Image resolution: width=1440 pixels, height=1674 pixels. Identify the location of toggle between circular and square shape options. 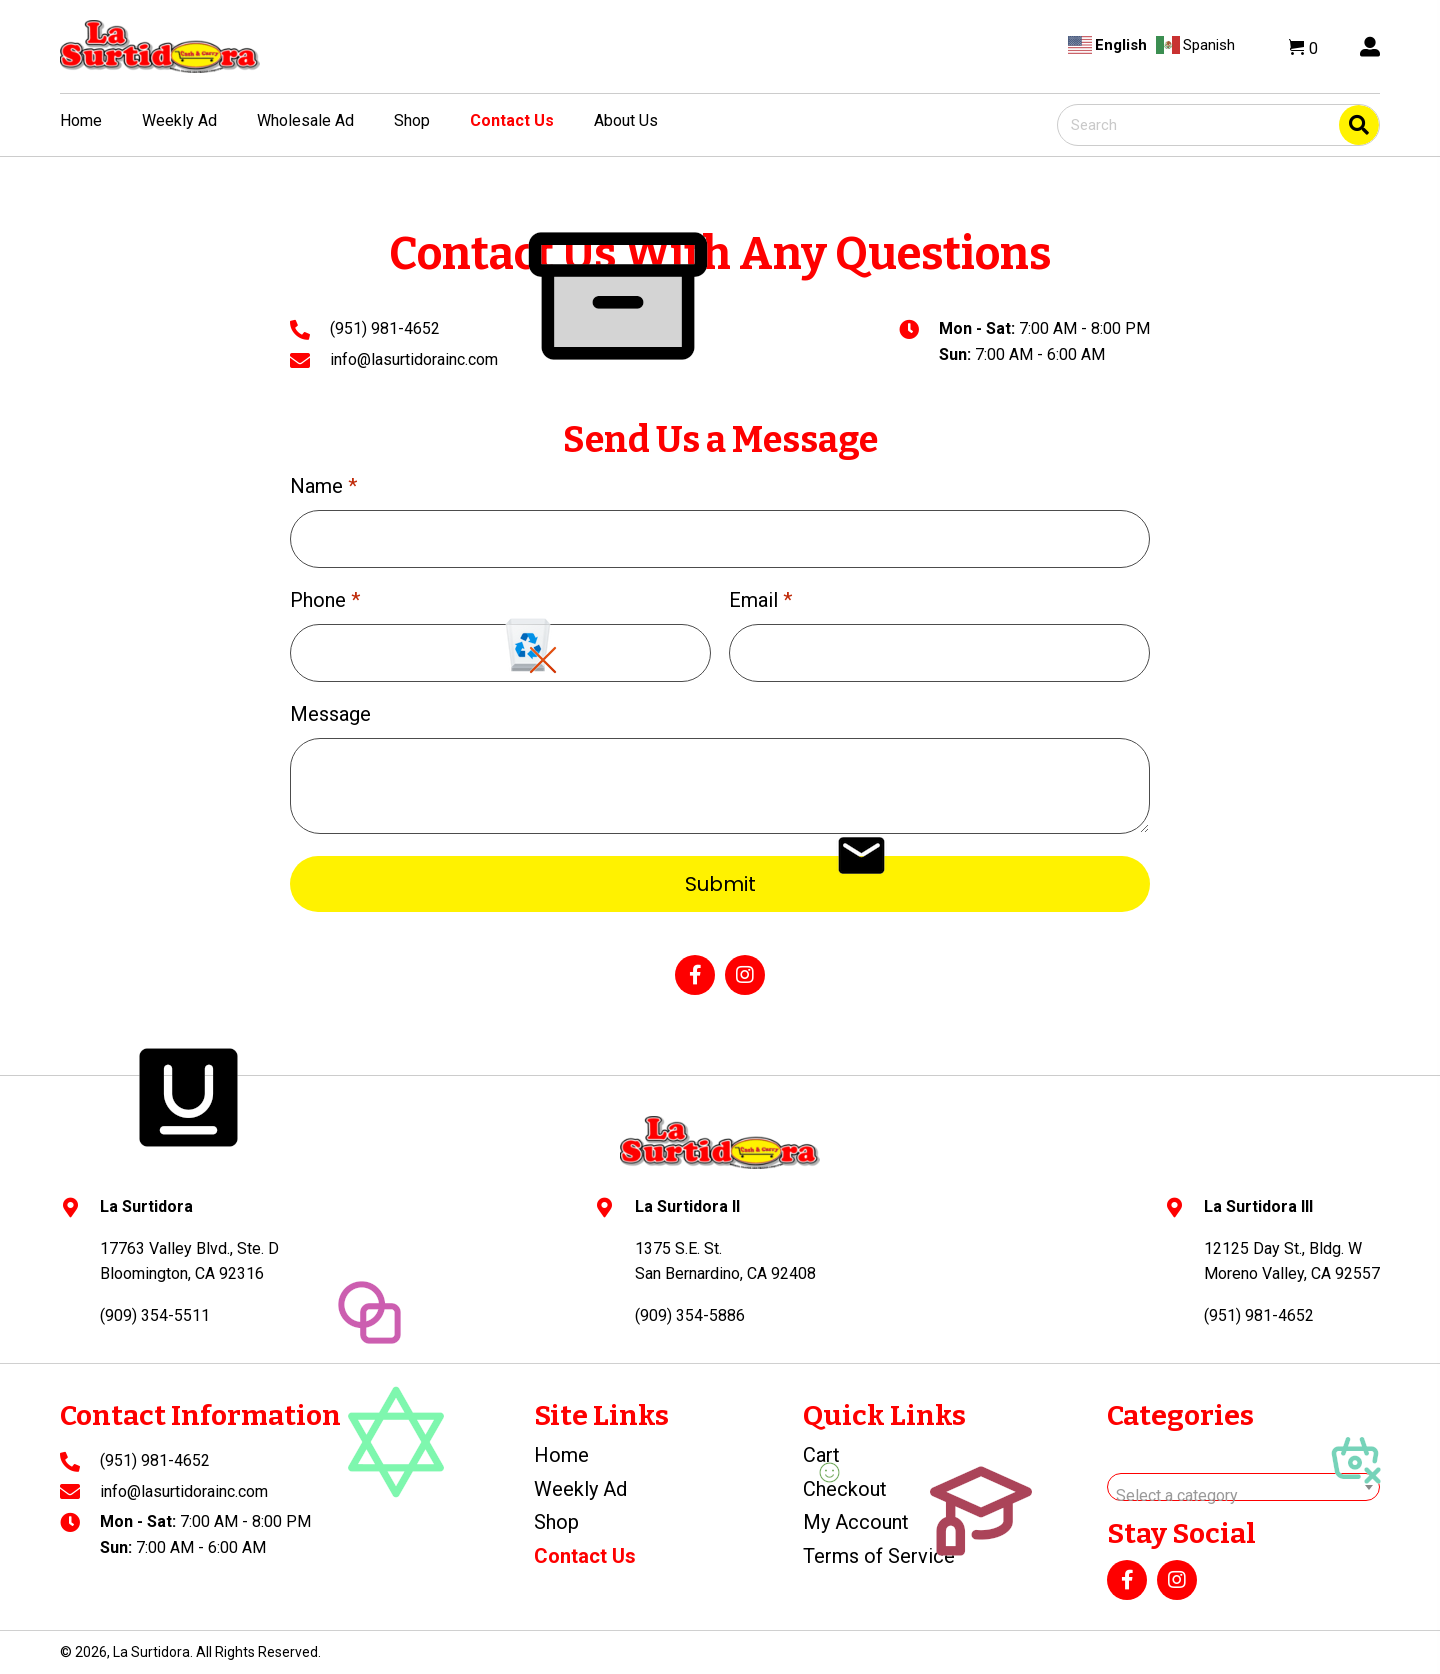
(369, 1312).